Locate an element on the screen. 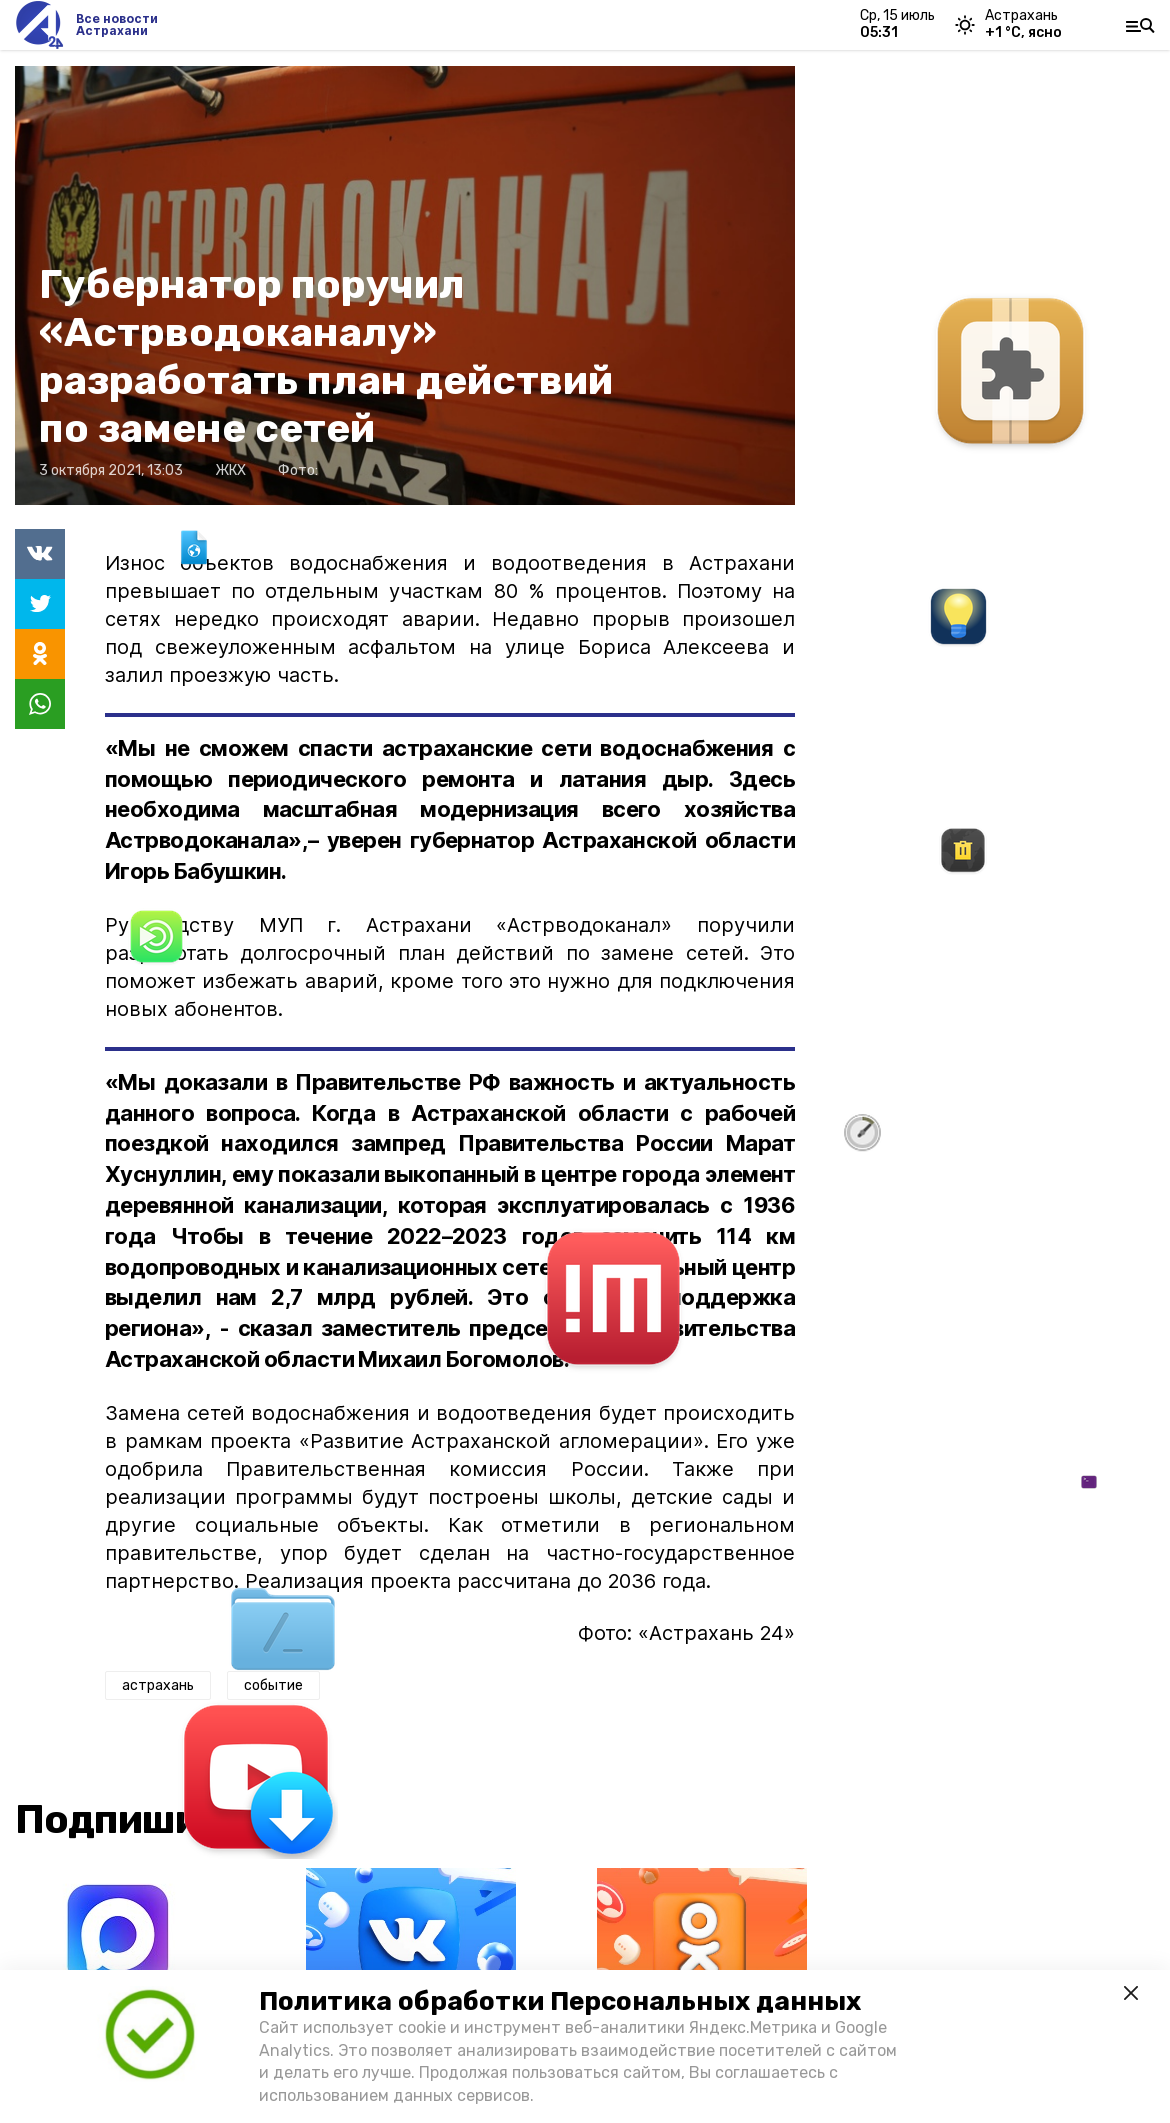  access the root directory is located at coordinates (283, 1629).